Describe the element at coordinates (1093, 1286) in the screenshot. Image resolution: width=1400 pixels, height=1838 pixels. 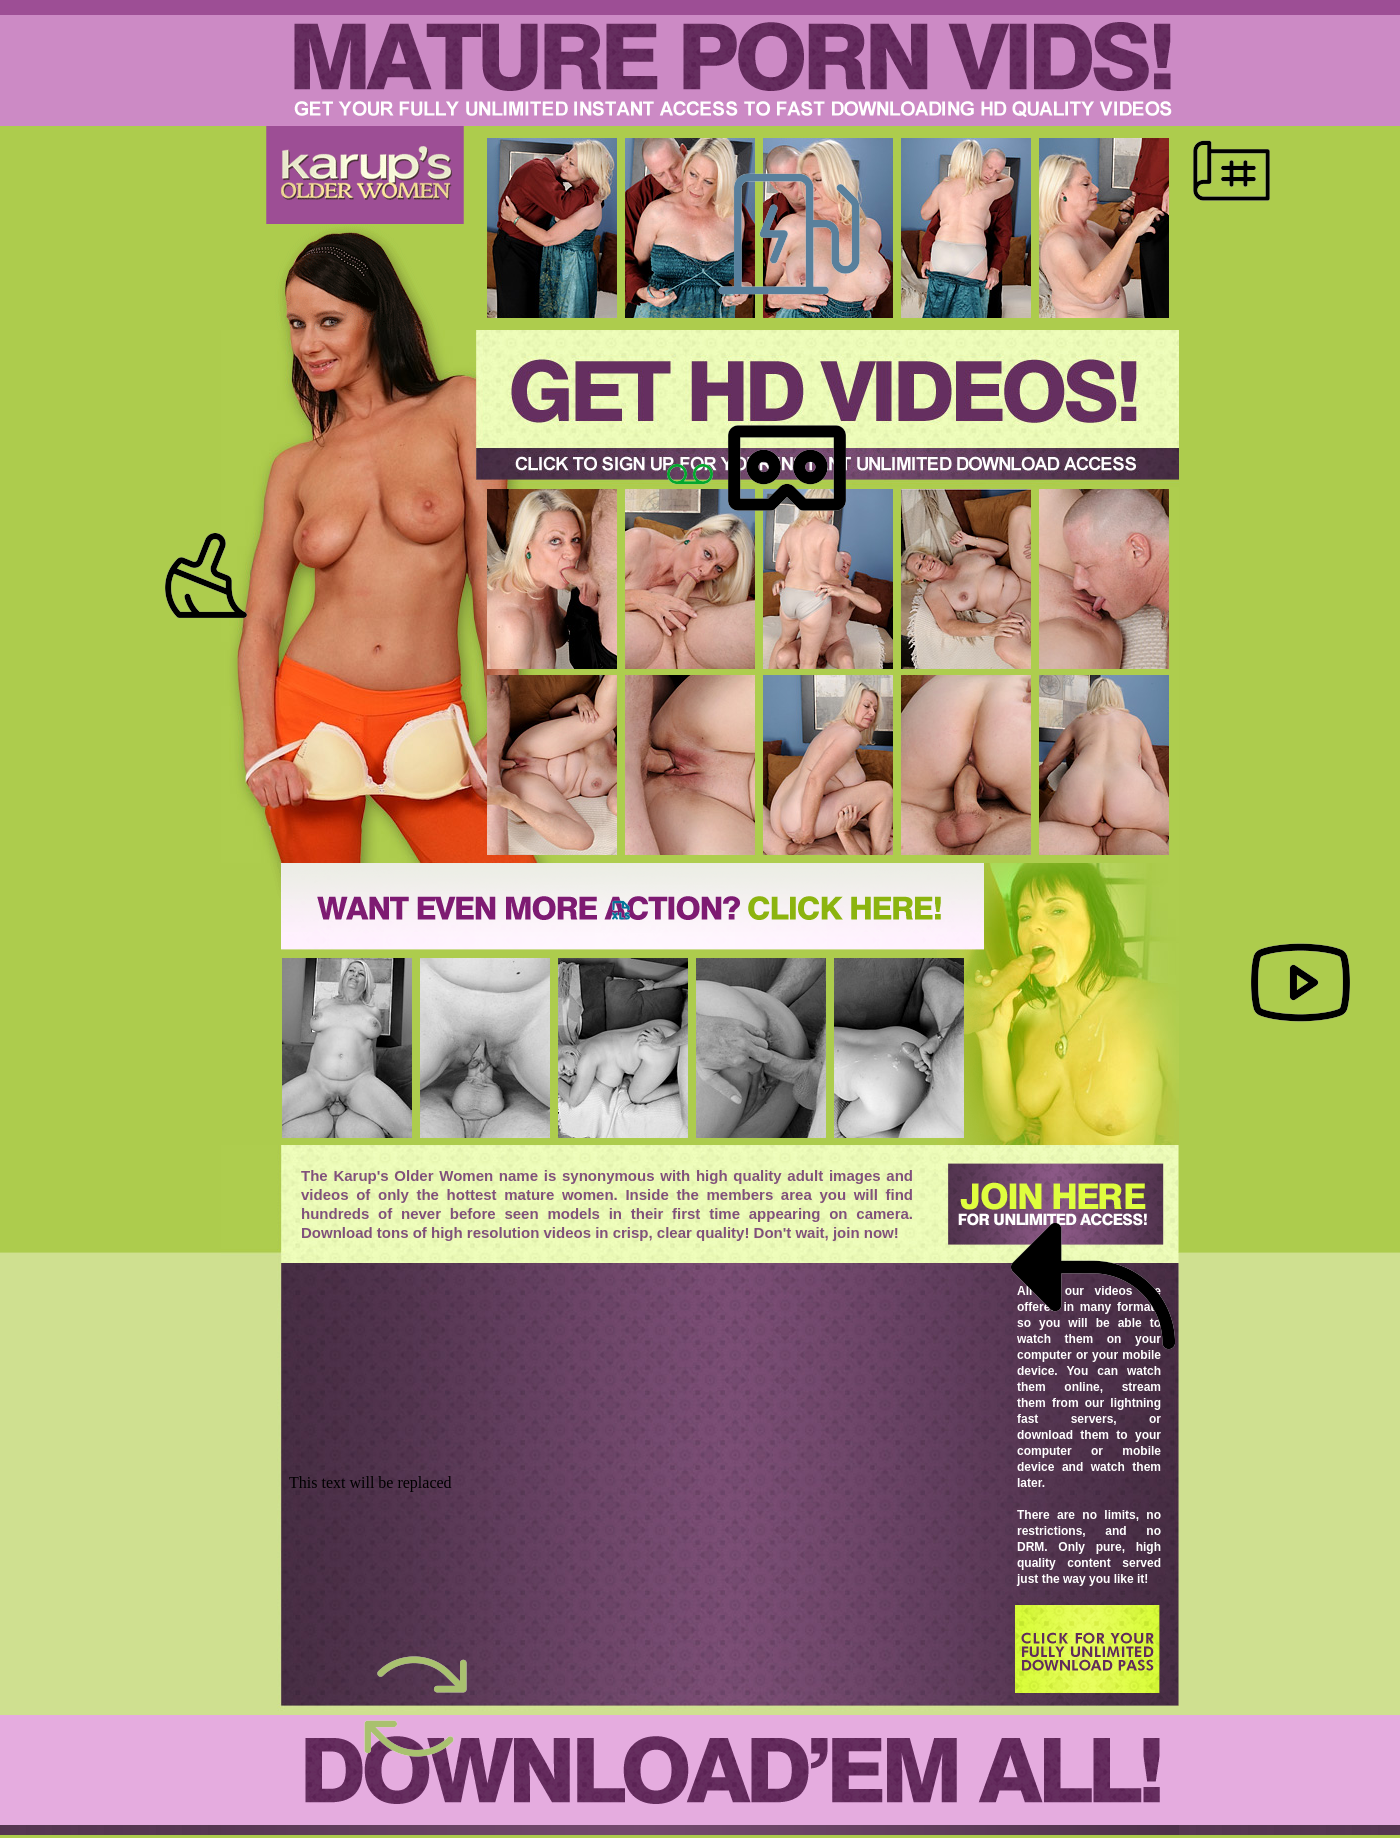
I see `reply to a message` at that location.